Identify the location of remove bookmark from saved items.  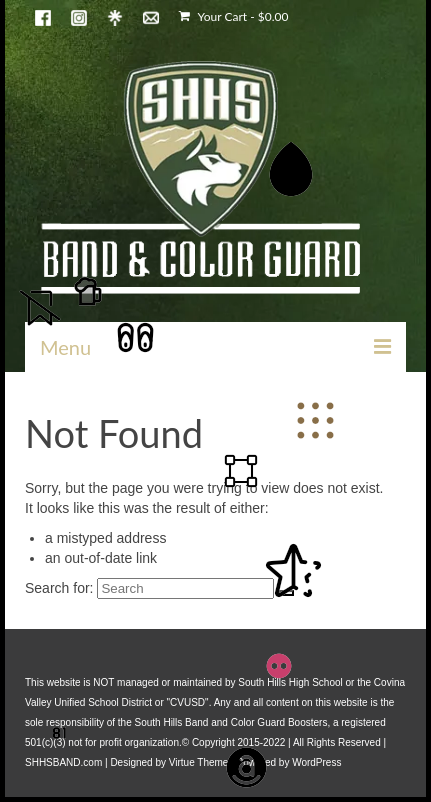
(40, 308).